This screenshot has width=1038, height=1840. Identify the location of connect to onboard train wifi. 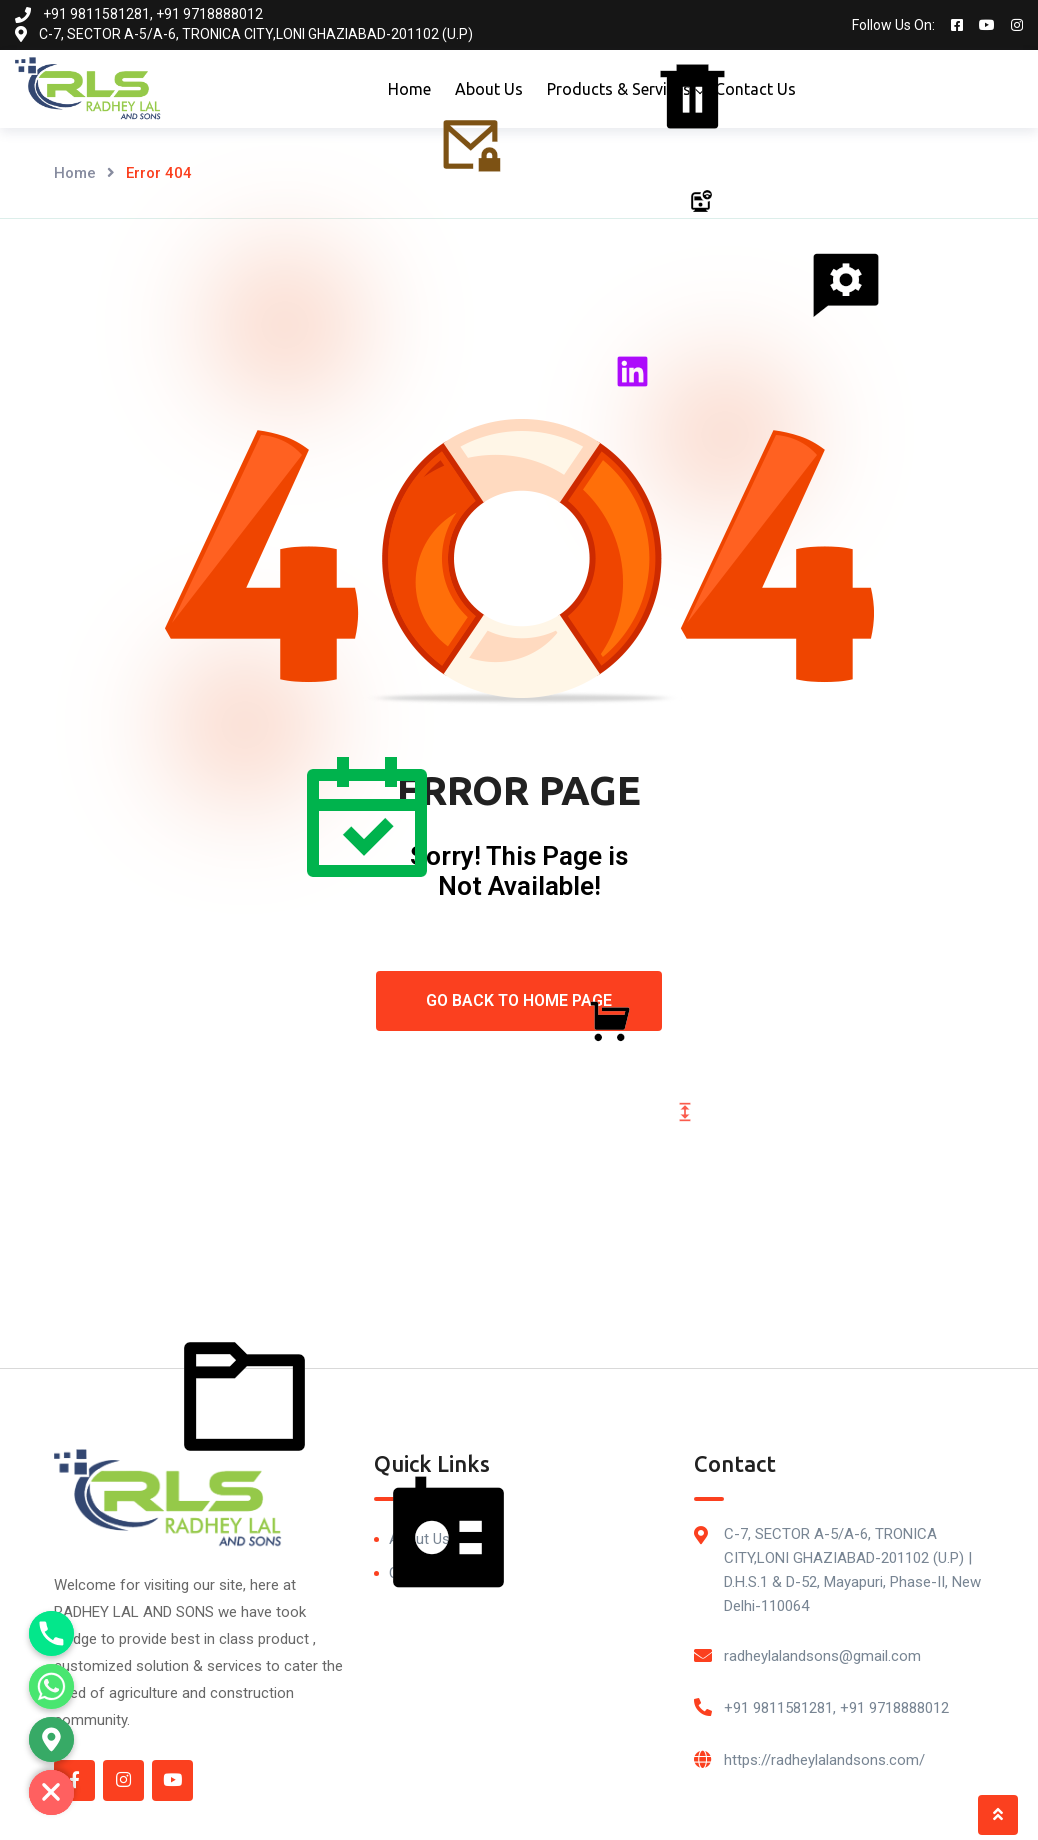
(700, 201).